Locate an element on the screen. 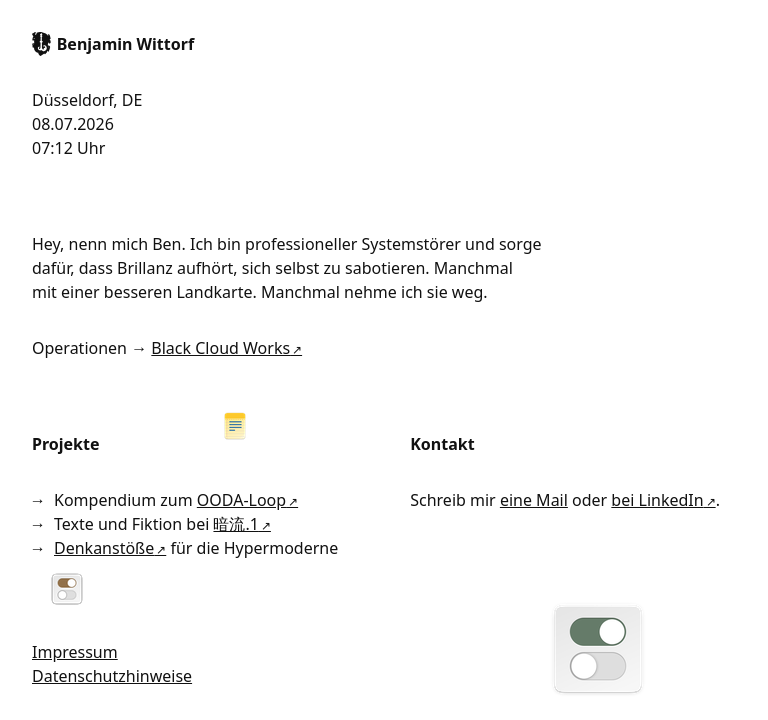 The height and width of the screenshot is (720, 768). open the notes app is located at coordinates (235, 426).